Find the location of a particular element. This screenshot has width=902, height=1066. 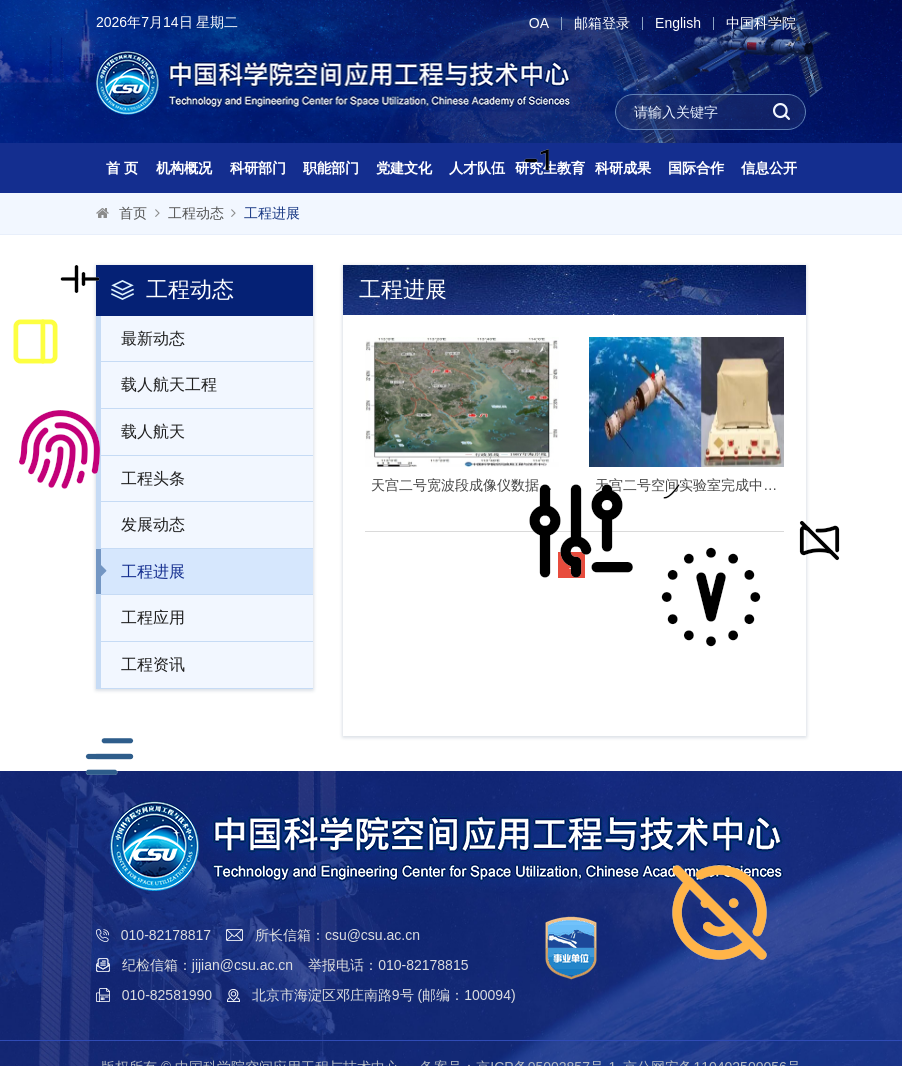

decrease exposure by one stop is located at coordinates (537, 160).